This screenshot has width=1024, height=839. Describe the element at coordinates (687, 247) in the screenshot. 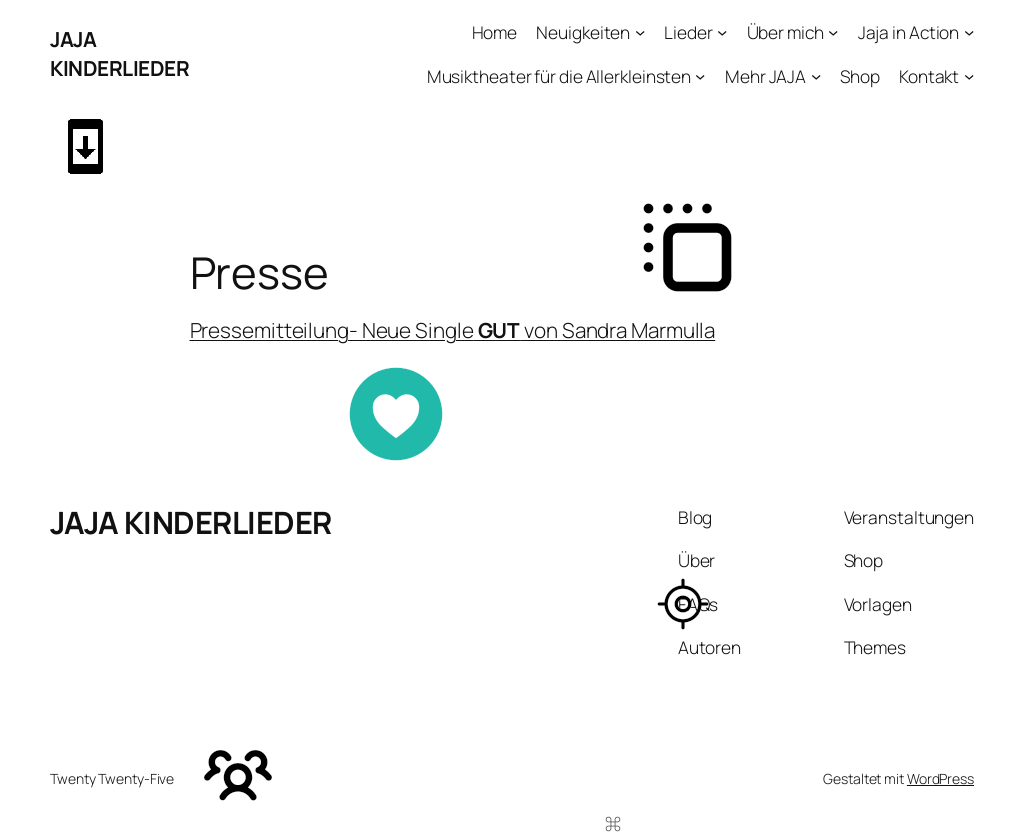

I see `drag and drop to reorder items` at that location.